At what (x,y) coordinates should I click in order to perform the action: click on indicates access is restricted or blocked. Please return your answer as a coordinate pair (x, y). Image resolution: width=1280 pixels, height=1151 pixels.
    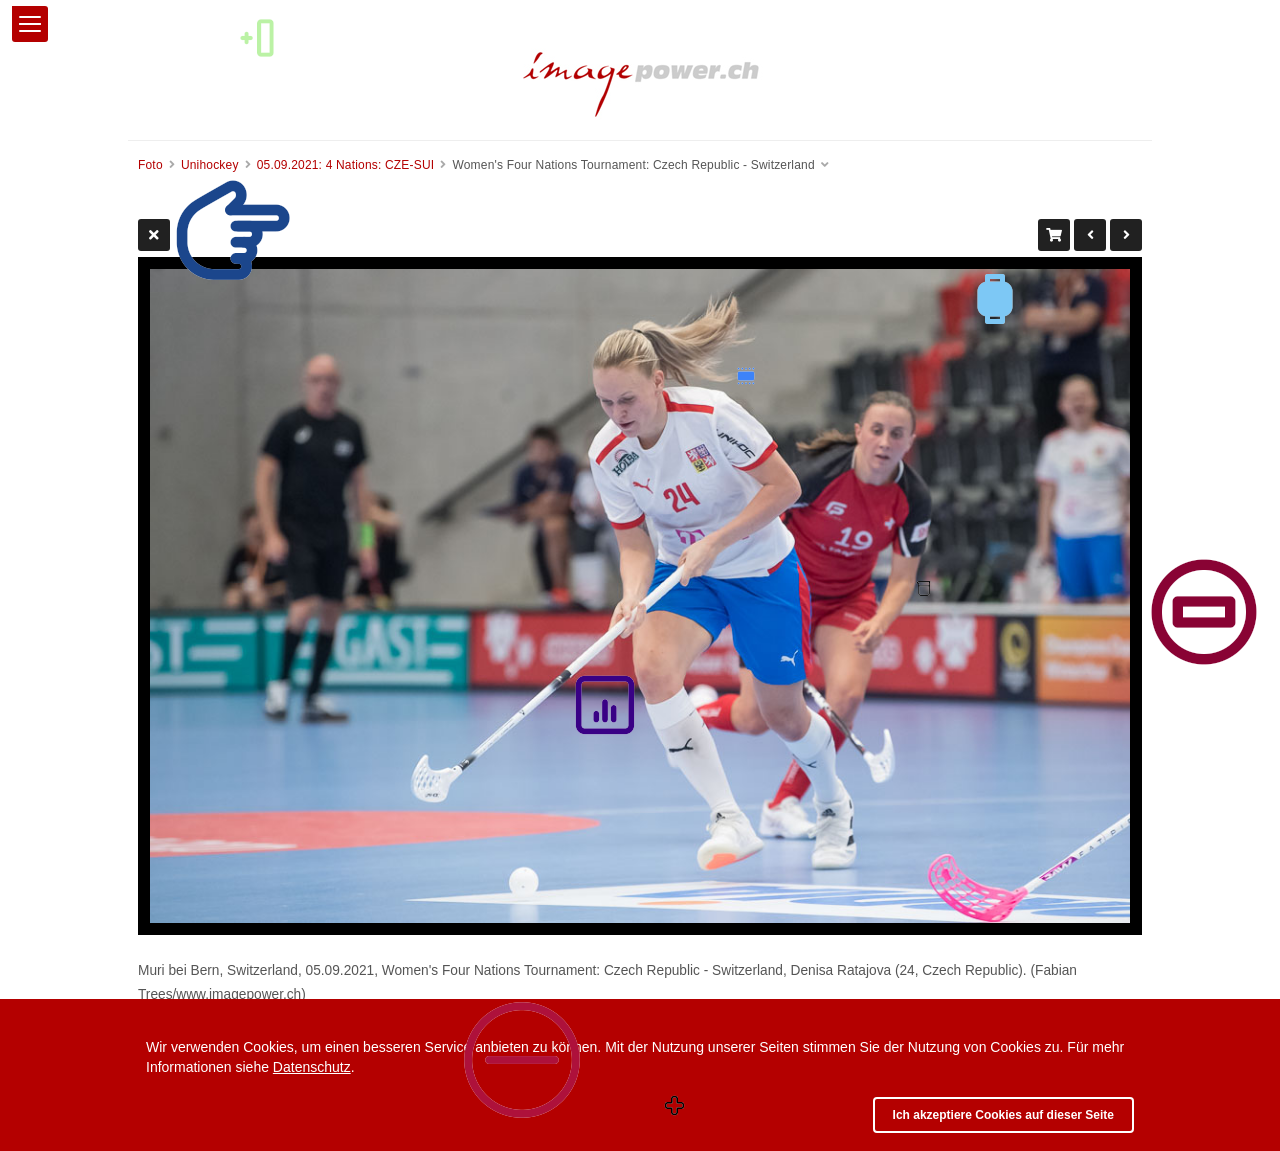
    Looking at the image, I should click on (522, 1060).